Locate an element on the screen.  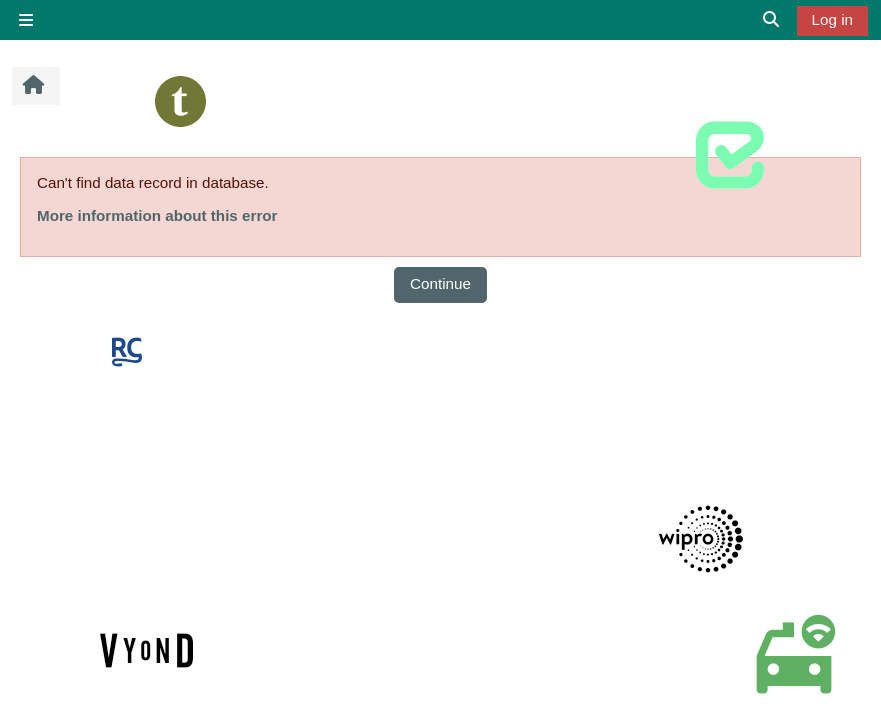
RevenueCat company logo is located at coordinates (127, 352).